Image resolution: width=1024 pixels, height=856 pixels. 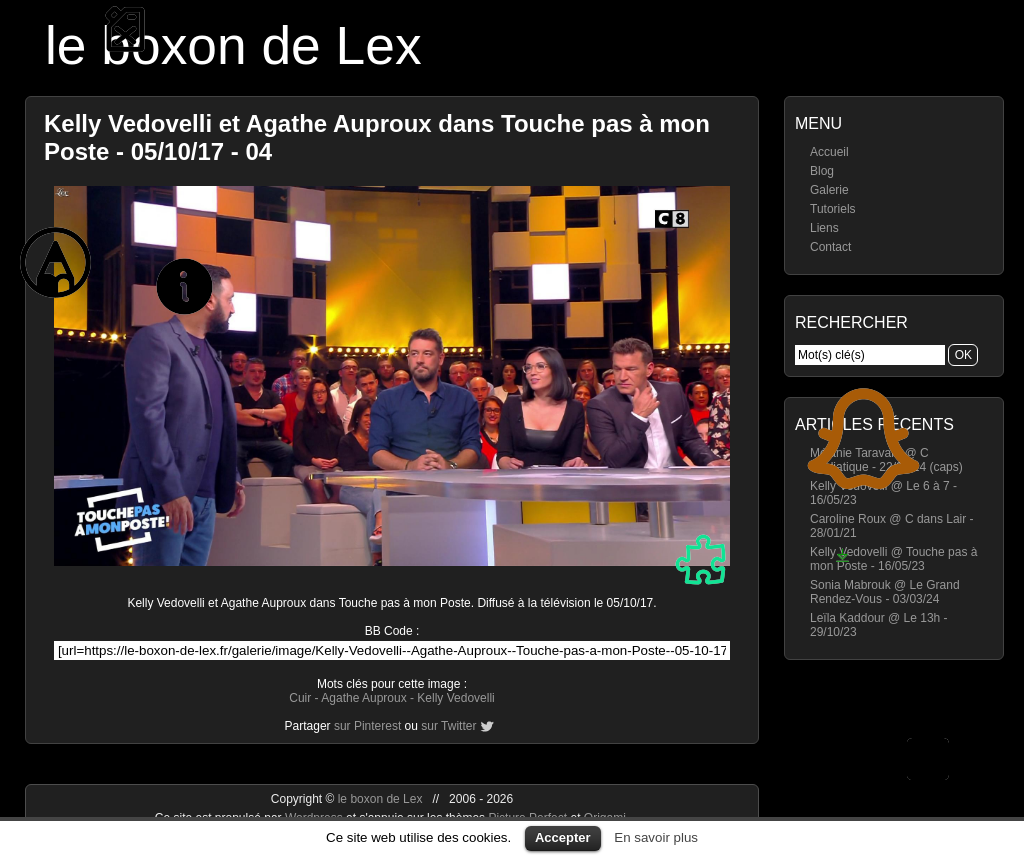 I want to click on add a new item or entry, so click(x=928, y=759).